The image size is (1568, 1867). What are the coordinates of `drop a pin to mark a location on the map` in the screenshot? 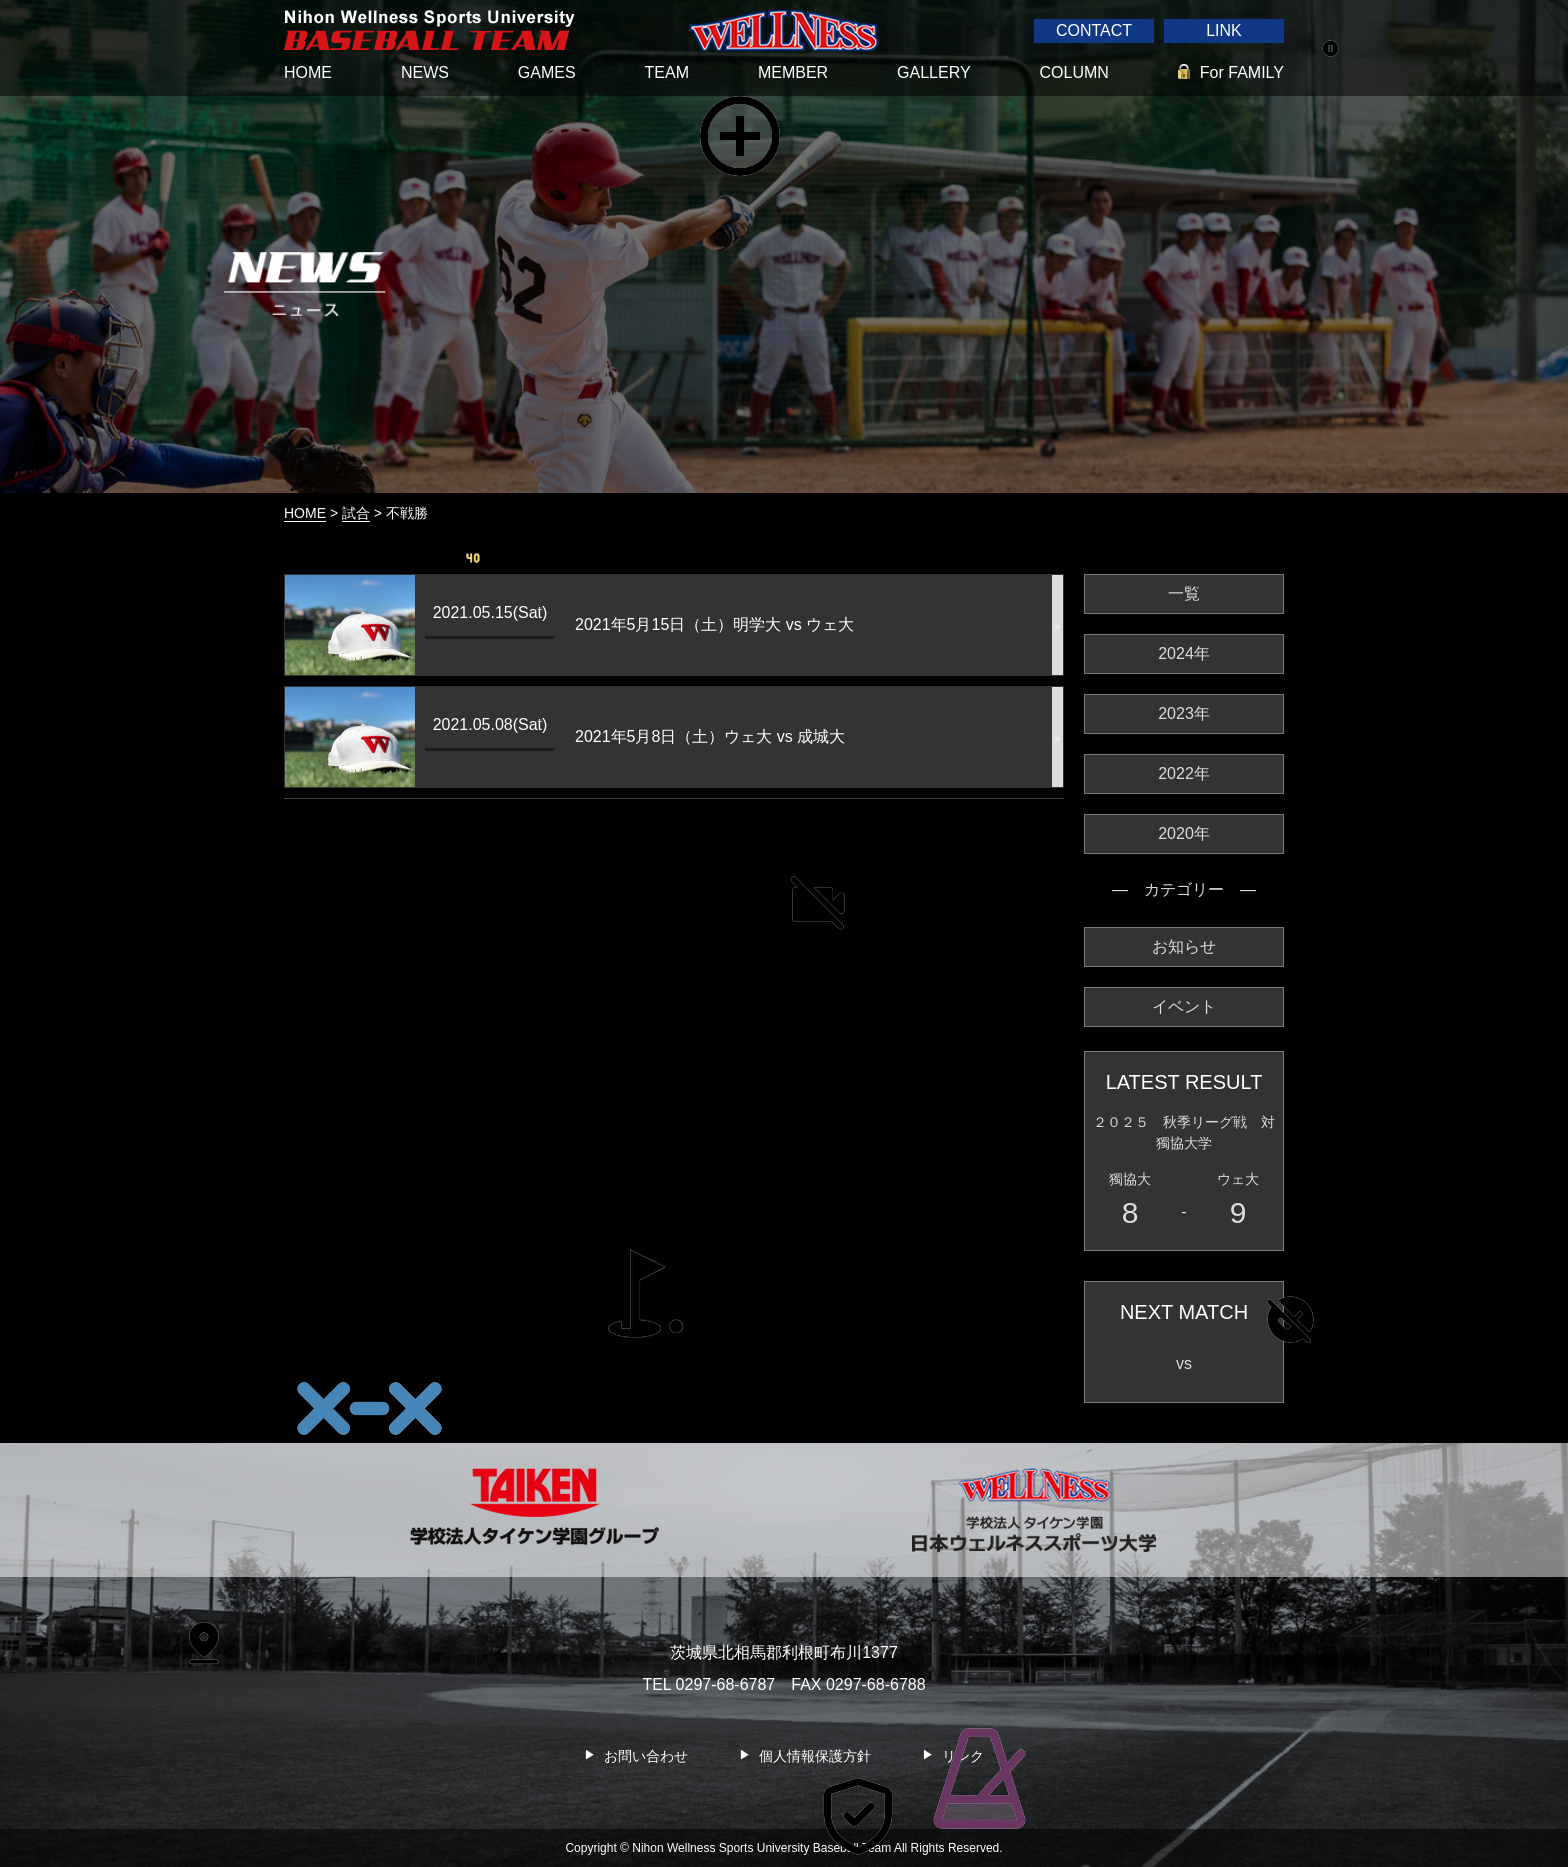 It's located at (204, 1643).